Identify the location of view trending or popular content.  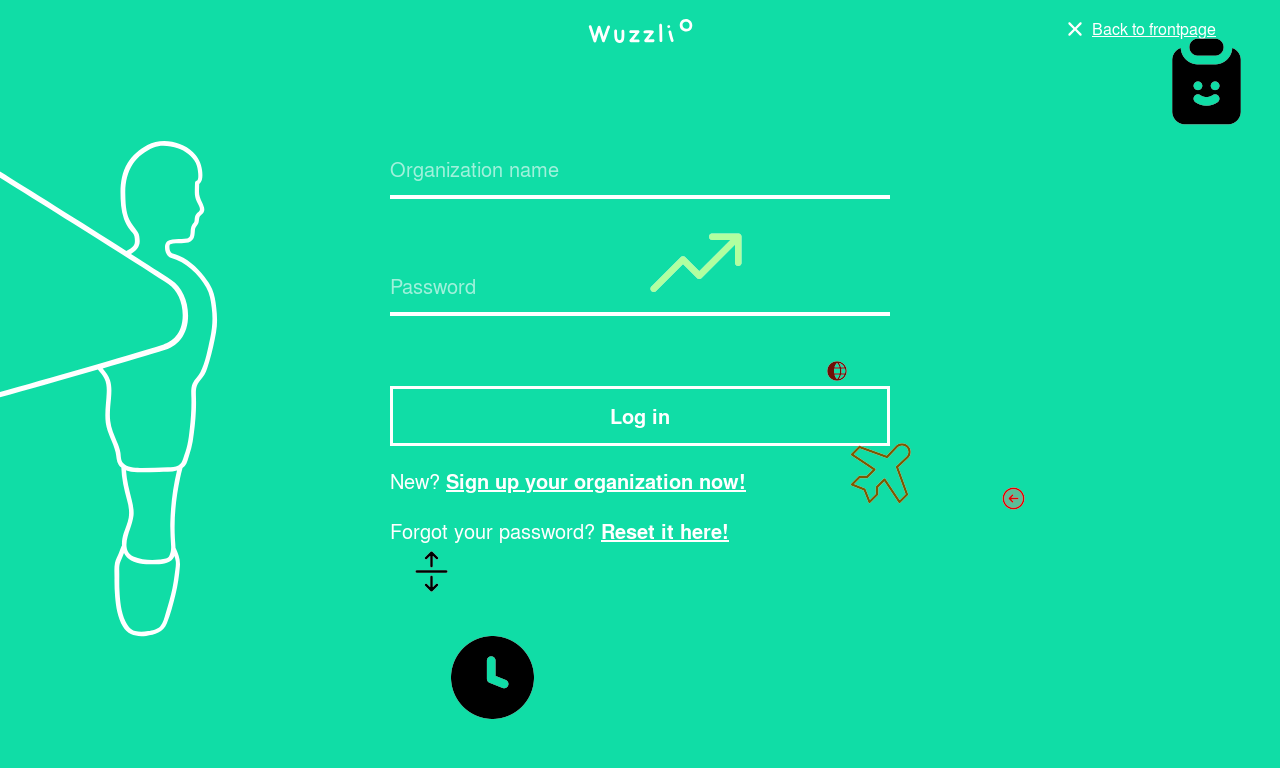
(696, 266).